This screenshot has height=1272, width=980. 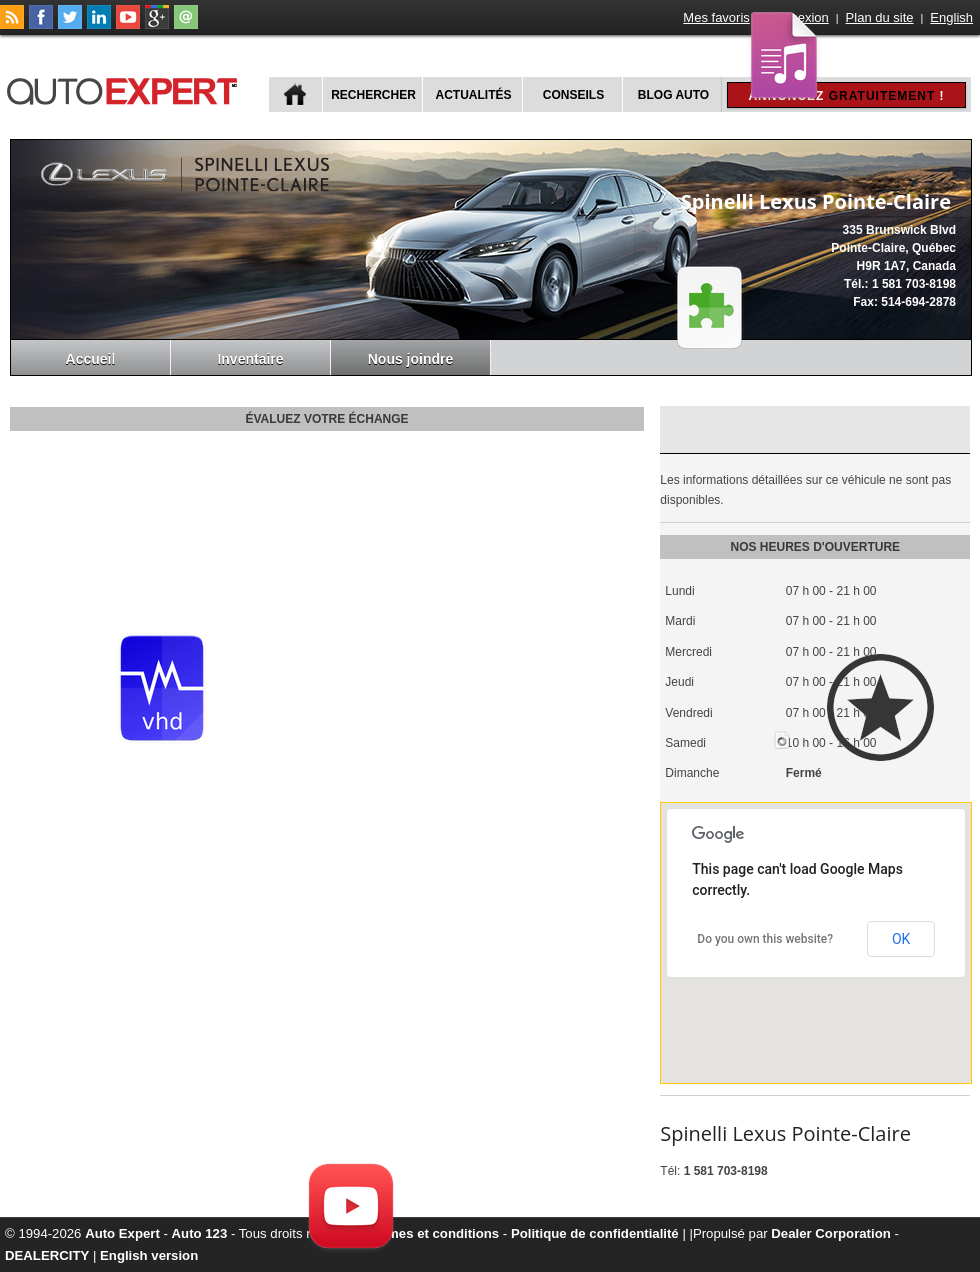 I want to click on audio playlist file type indicator, so click(x=784, y=55).